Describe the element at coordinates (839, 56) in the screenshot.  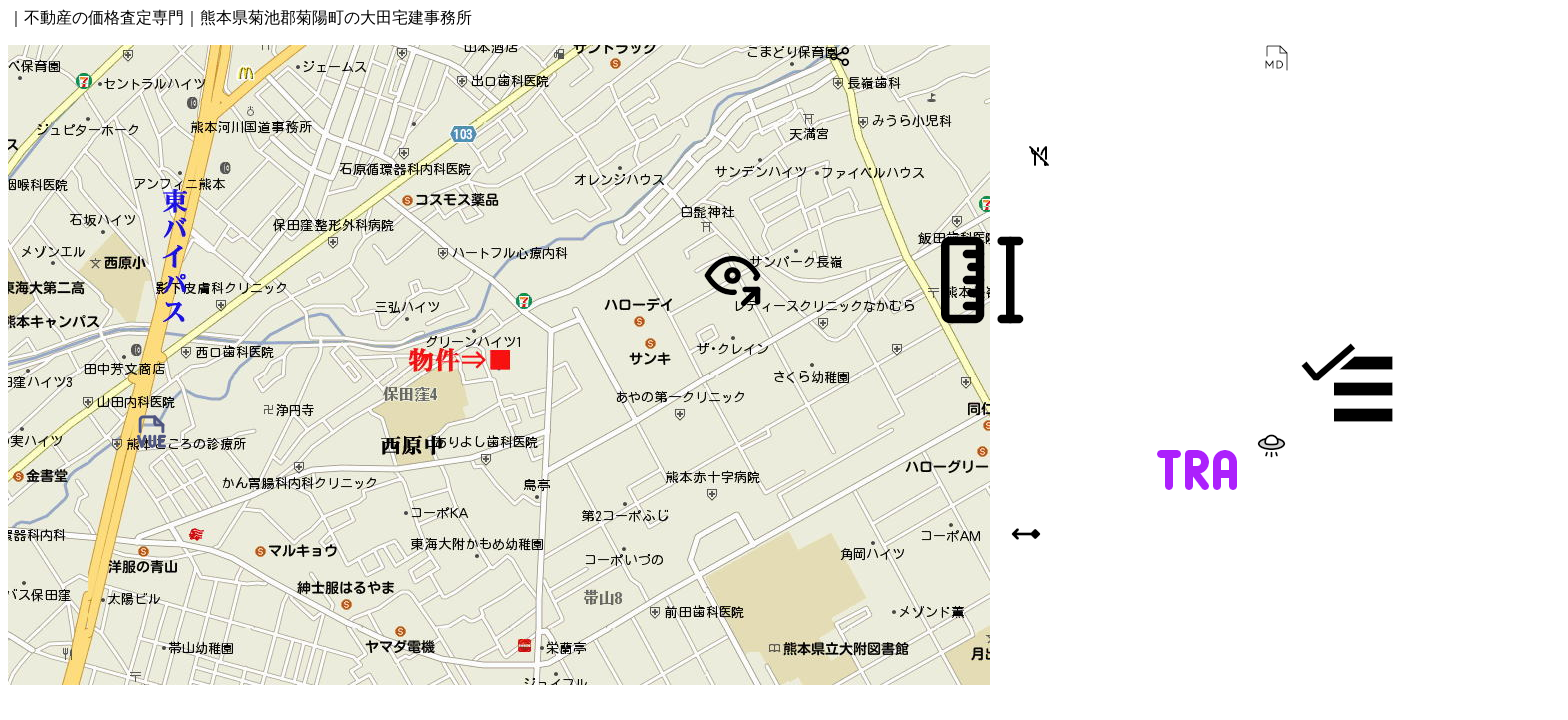
I see `share content with others` at that location.